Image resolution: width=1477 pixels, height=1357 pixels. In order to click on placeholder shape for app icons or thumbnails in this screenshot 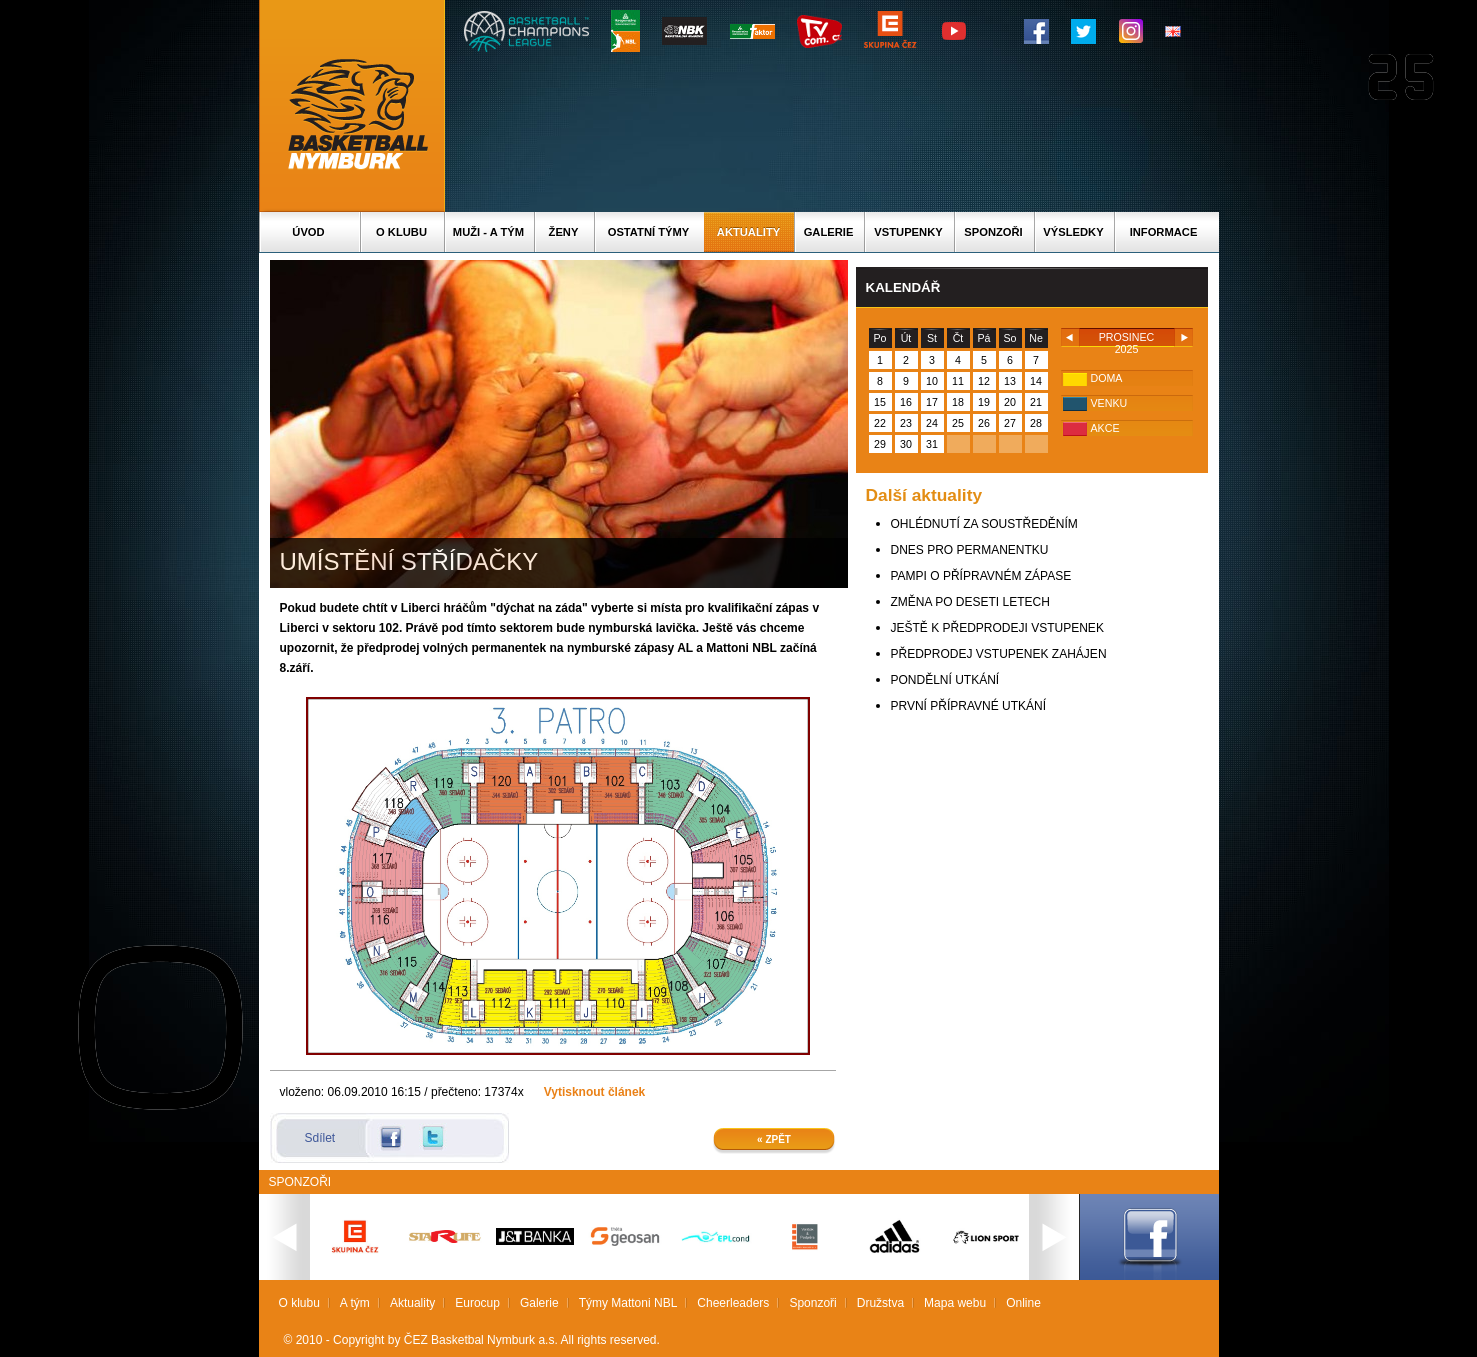, I will do `click(160, 1027)`.